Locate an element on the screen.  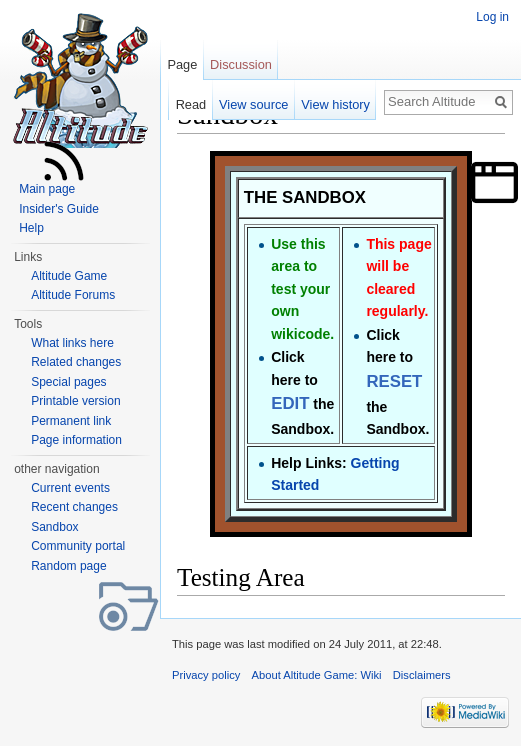
expanded root directory in file explorer is located at coordinates (127, 606).